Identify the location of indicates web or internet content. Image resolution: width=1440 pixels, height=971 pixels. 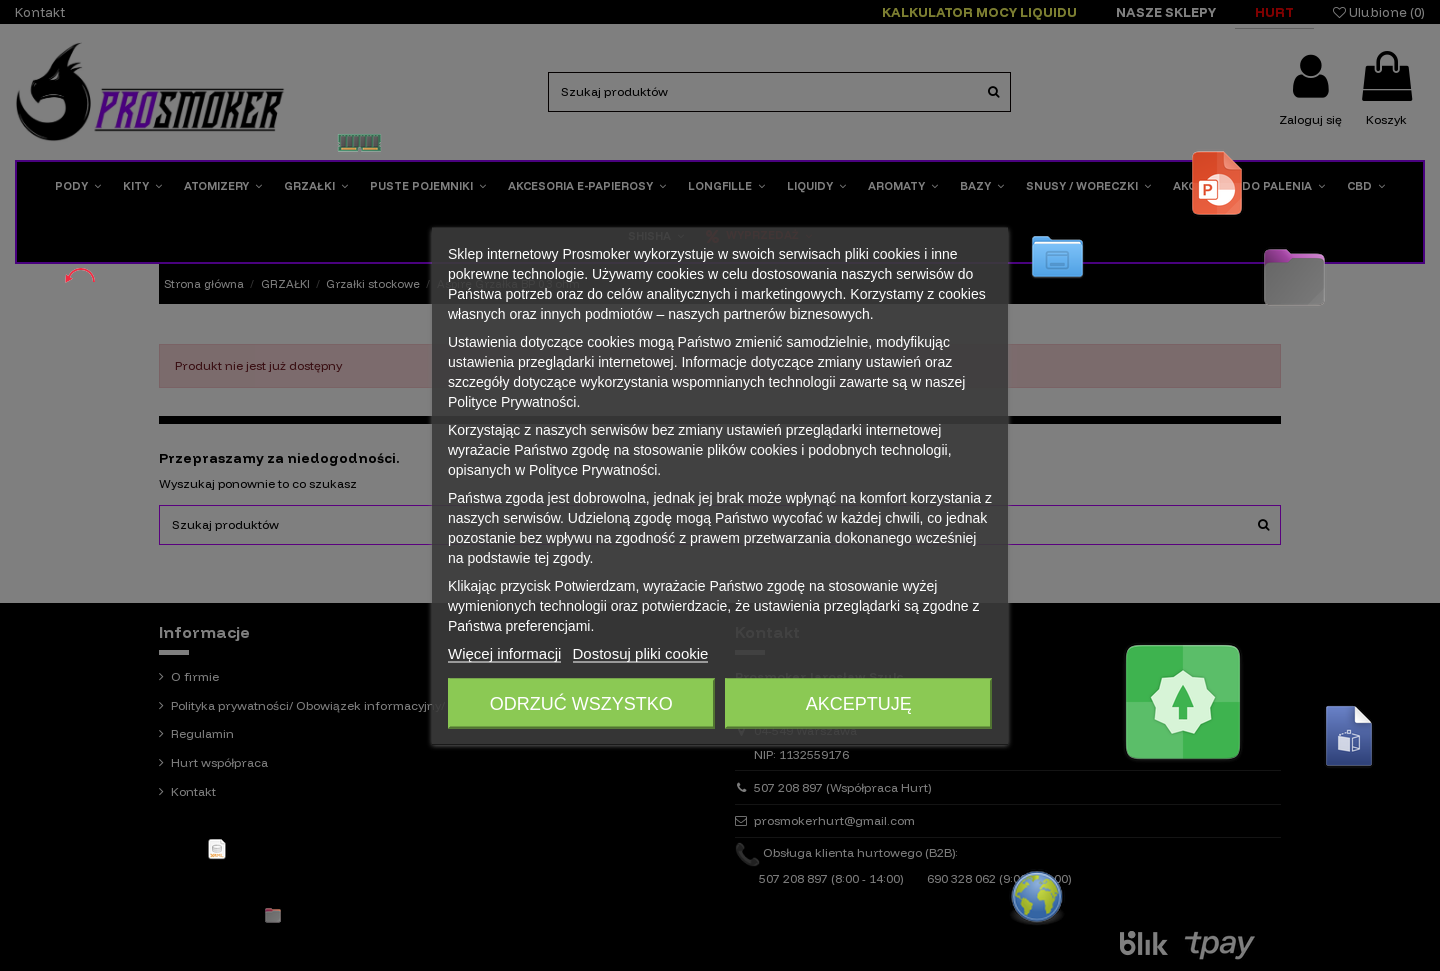
(1037, 897).